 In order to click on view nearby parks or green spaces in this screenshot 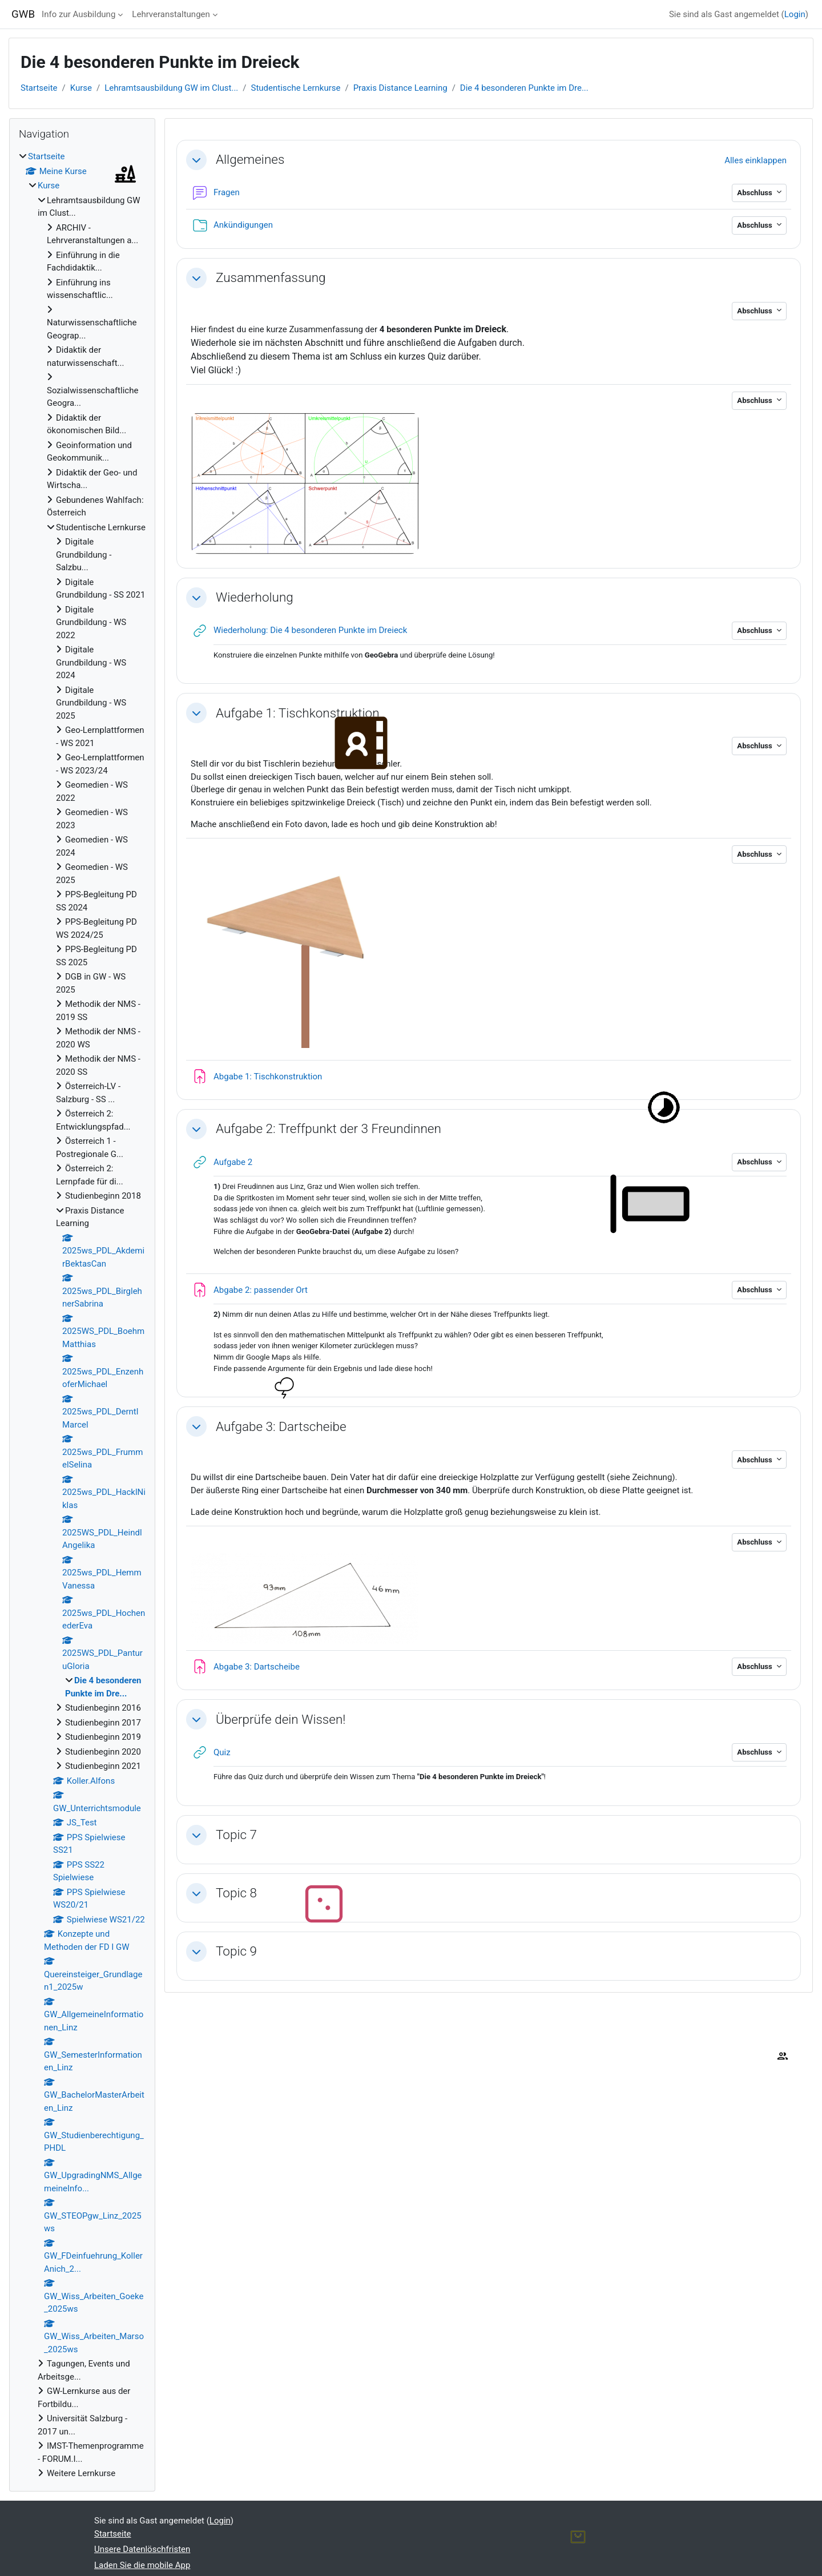, I will do `click(125, 175)`.